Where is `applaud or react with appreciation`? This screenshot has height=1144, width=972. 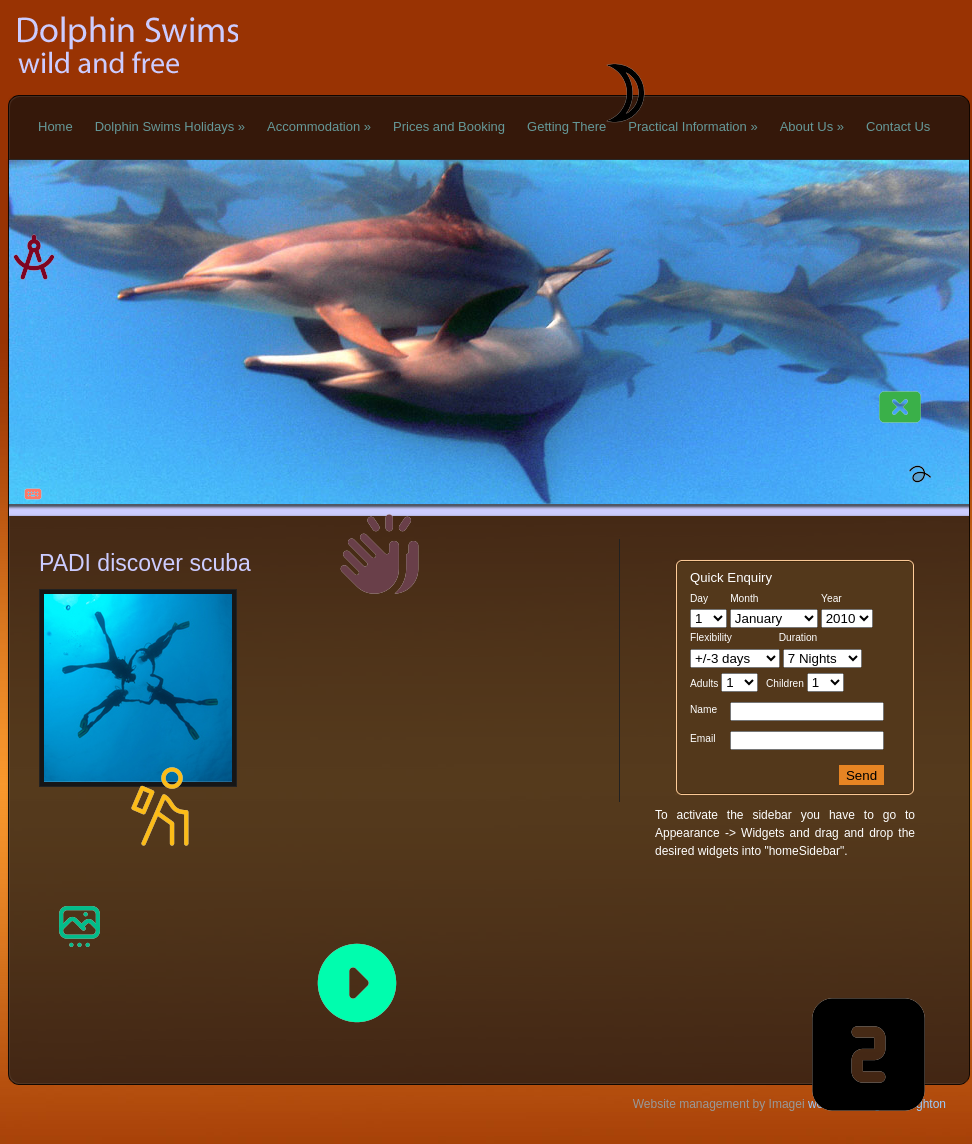 applaud or react with appreciation is located at coordinates (379, 555).